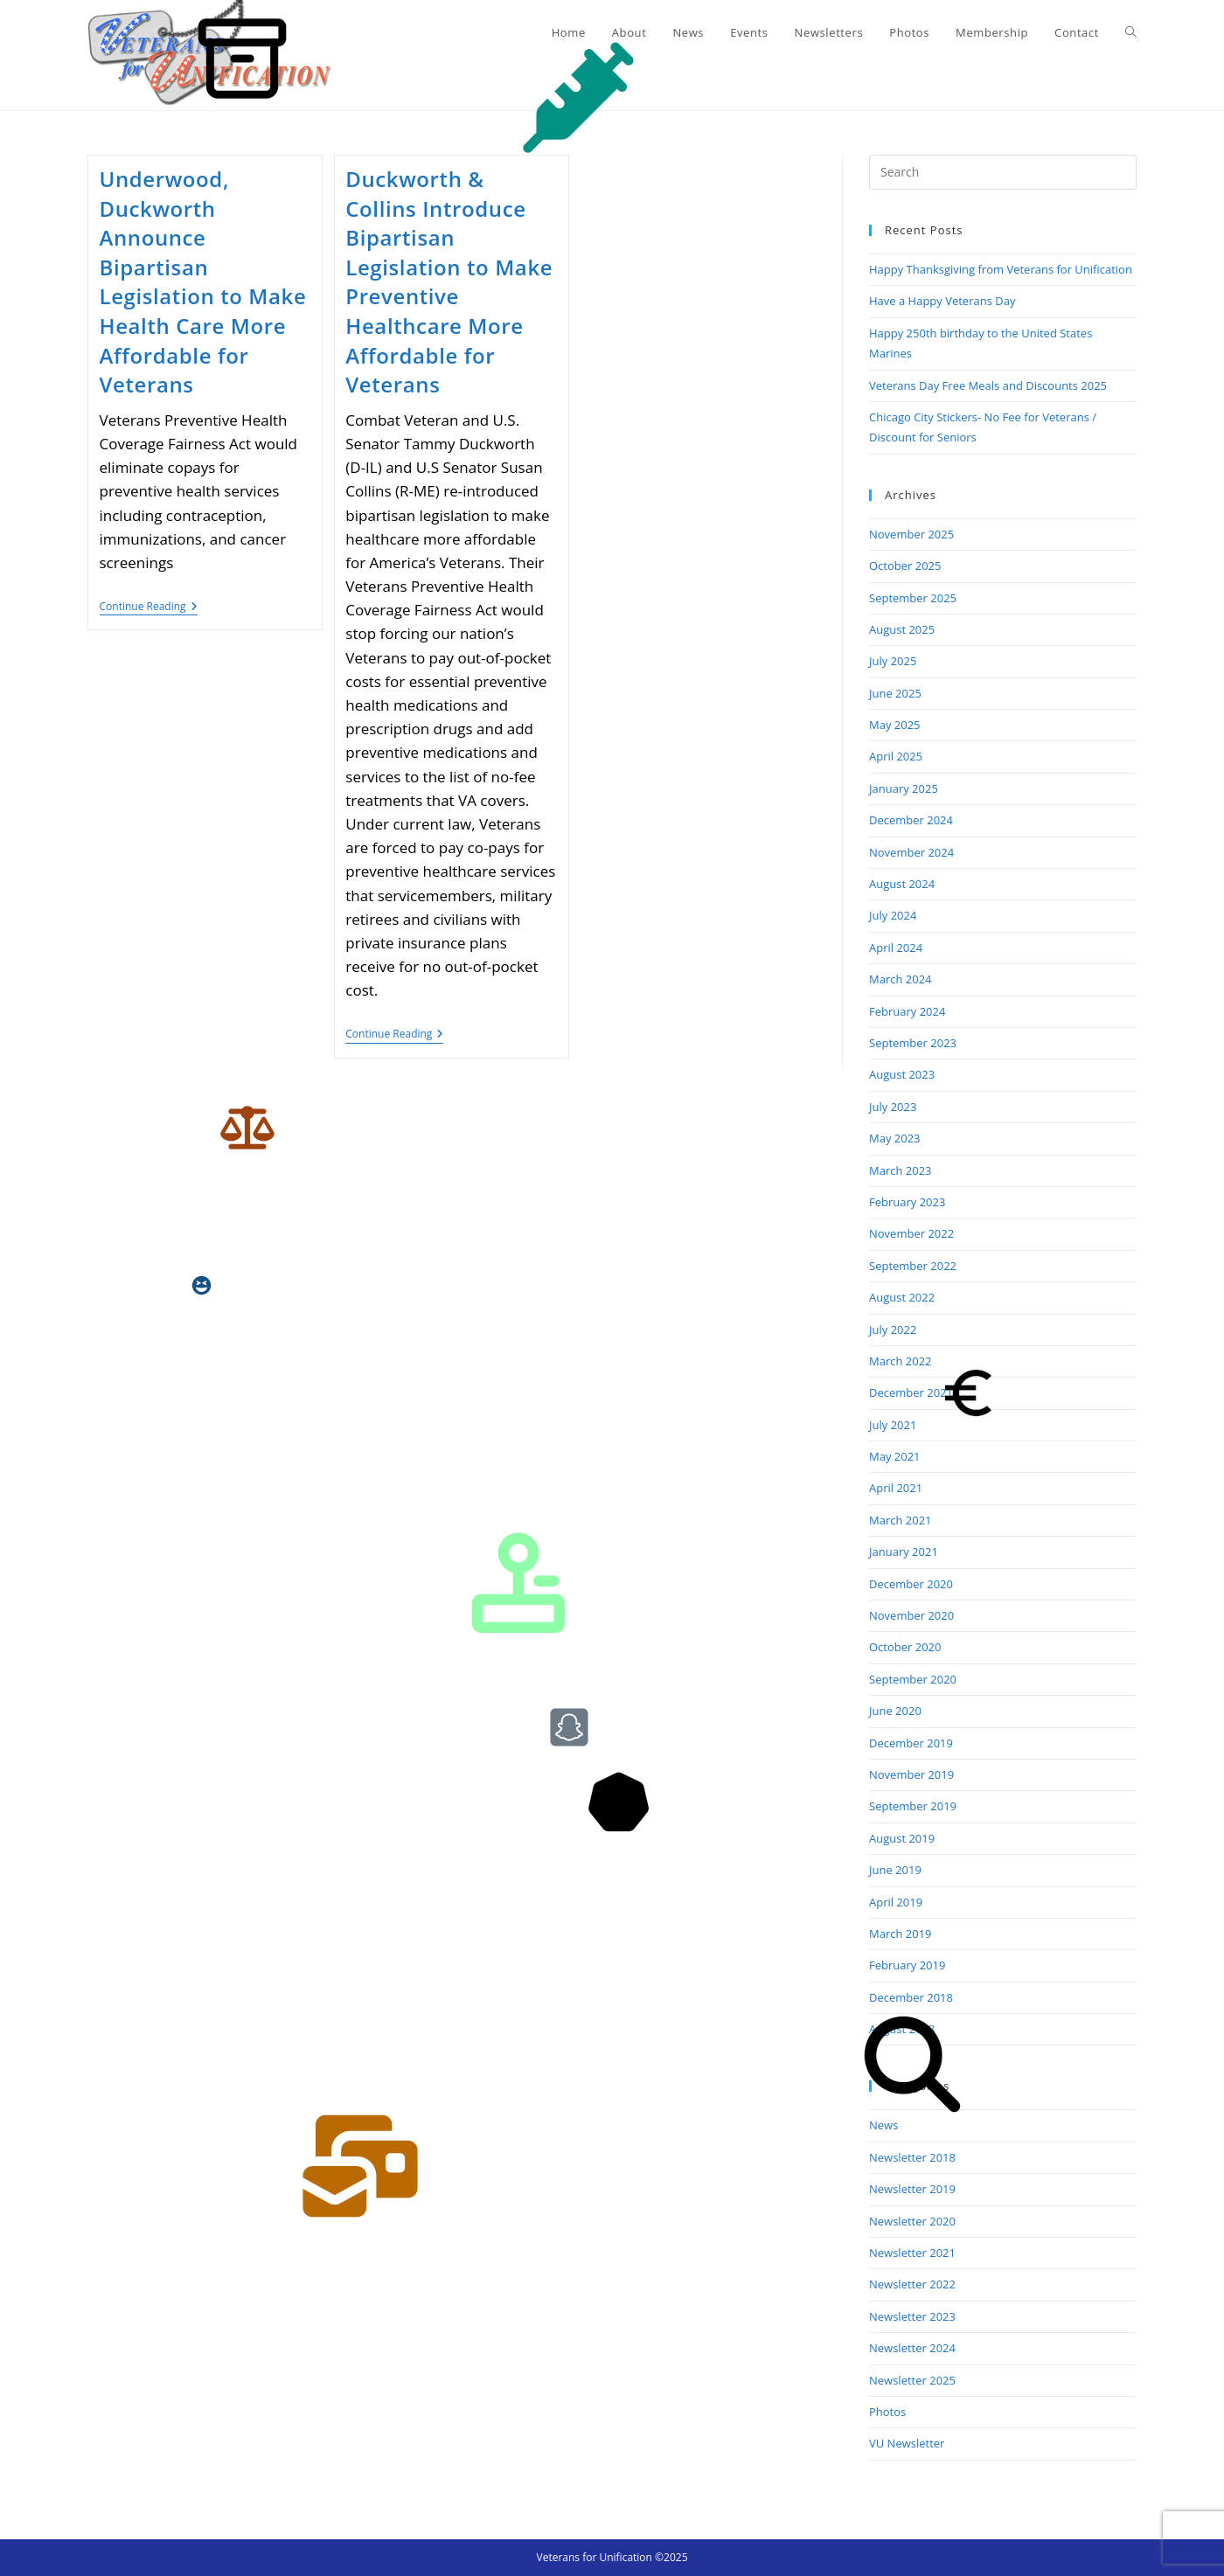 The height and width of the screenshot is (2576, 1224). I want to click on access gaming or controller settings, so click(518, 1587).